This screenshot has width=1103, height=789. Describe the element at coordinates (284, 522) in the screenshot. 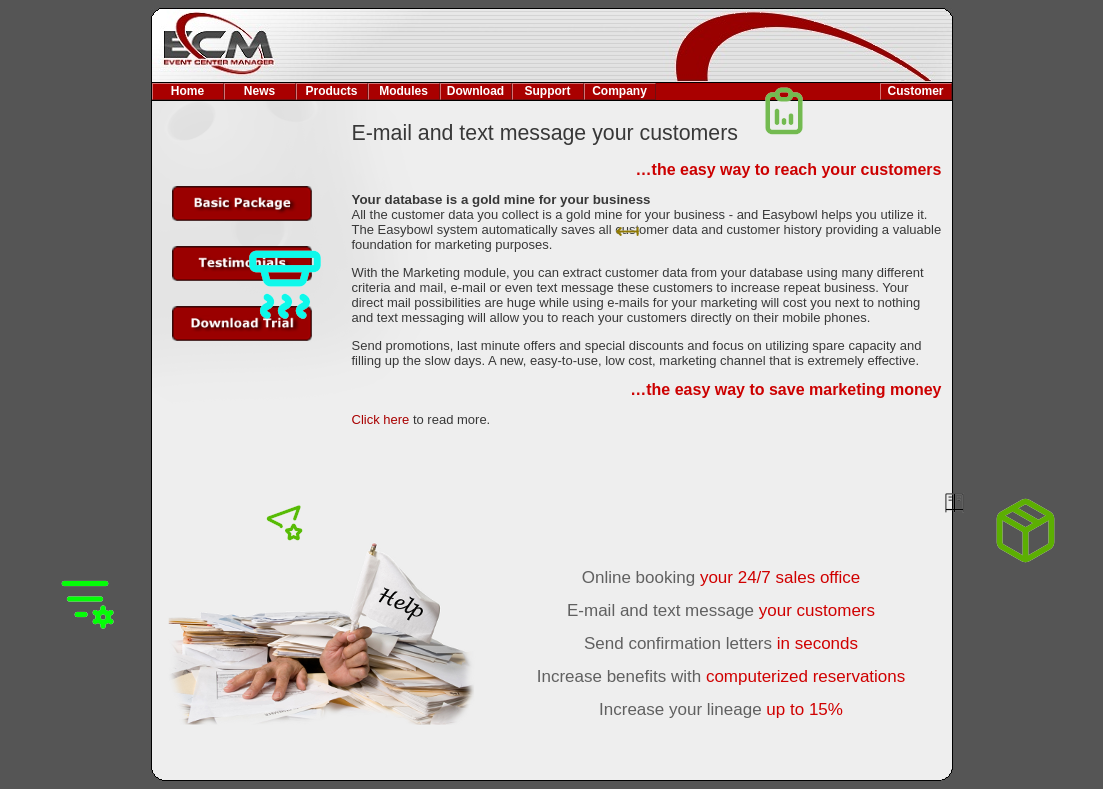

I see `mark a location as favorite` at that location.